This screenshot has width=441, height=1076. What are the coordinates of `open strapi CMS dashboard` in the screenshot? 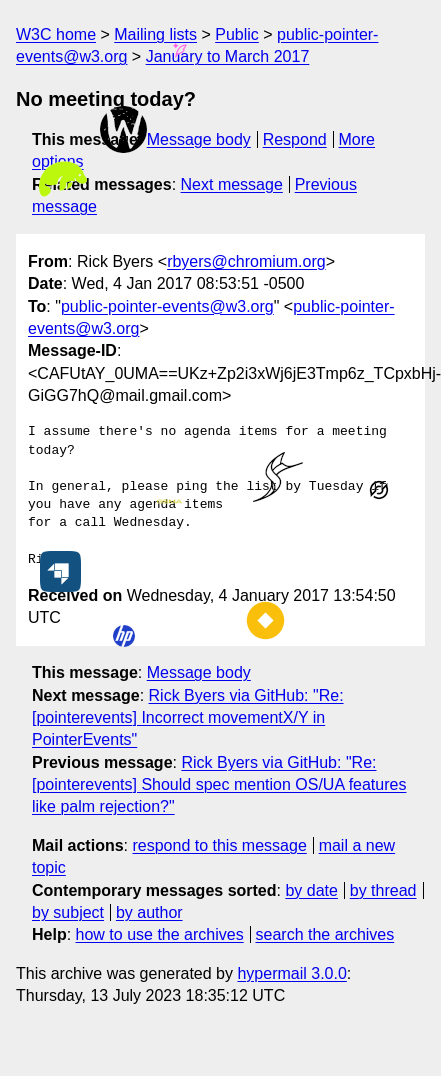 It's located at (60, 571).